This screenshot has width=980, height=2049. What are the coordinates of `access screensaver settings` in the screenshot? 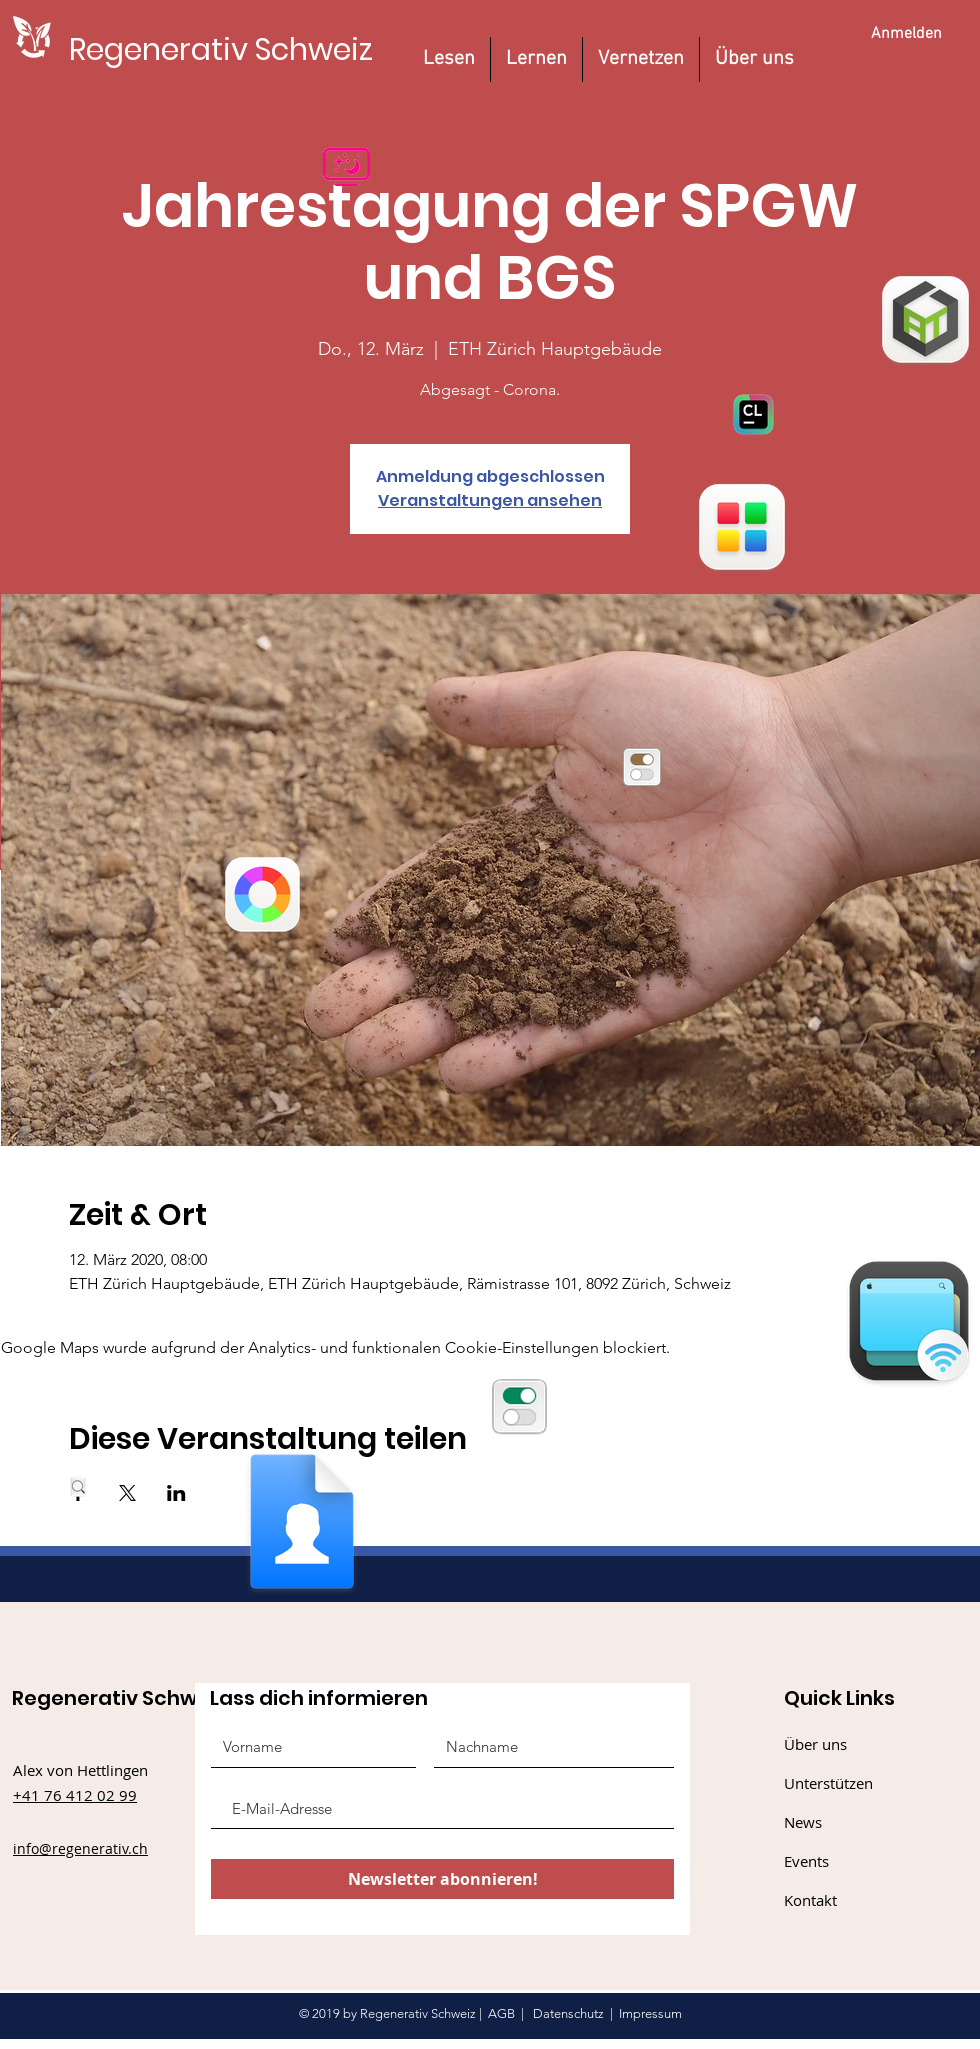 It's located at (346, 165).